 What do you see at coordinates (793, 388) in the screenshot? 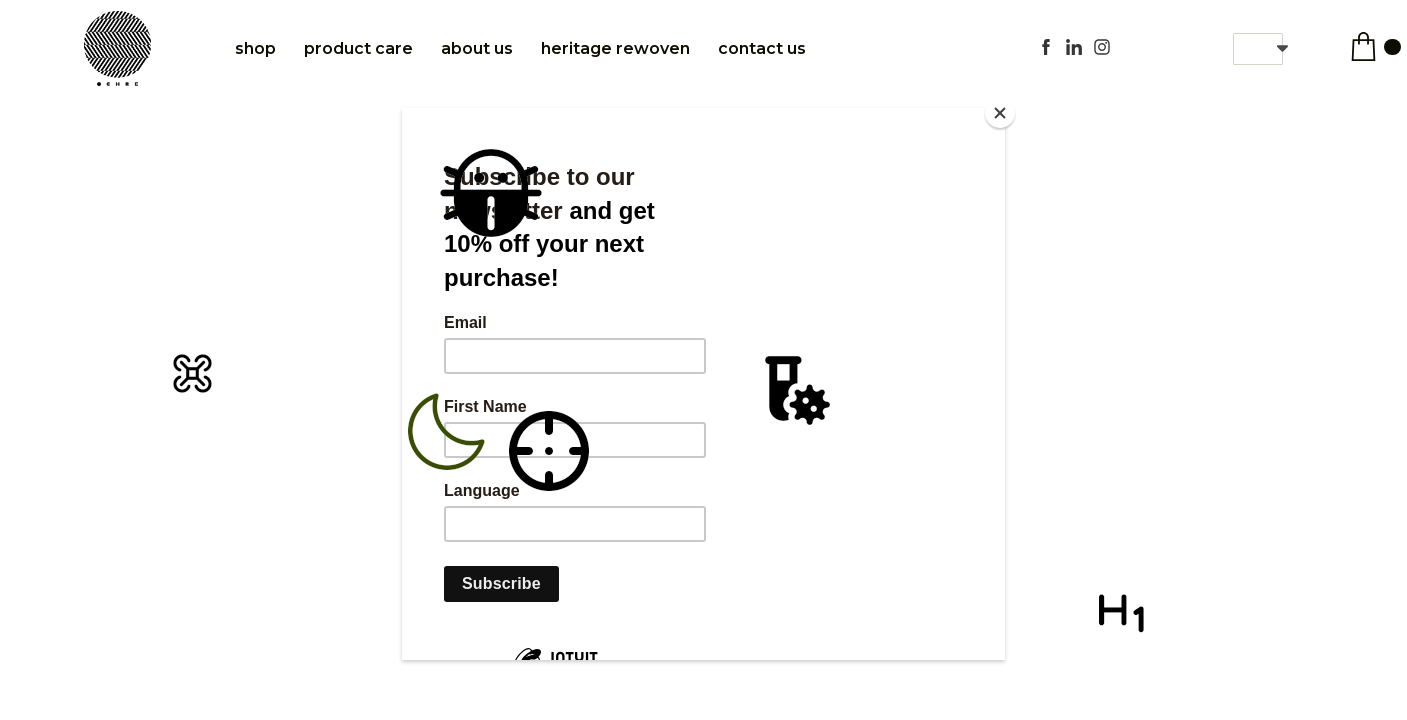
I see `view virus or pathogen test results` at bounding box center [793, 388].